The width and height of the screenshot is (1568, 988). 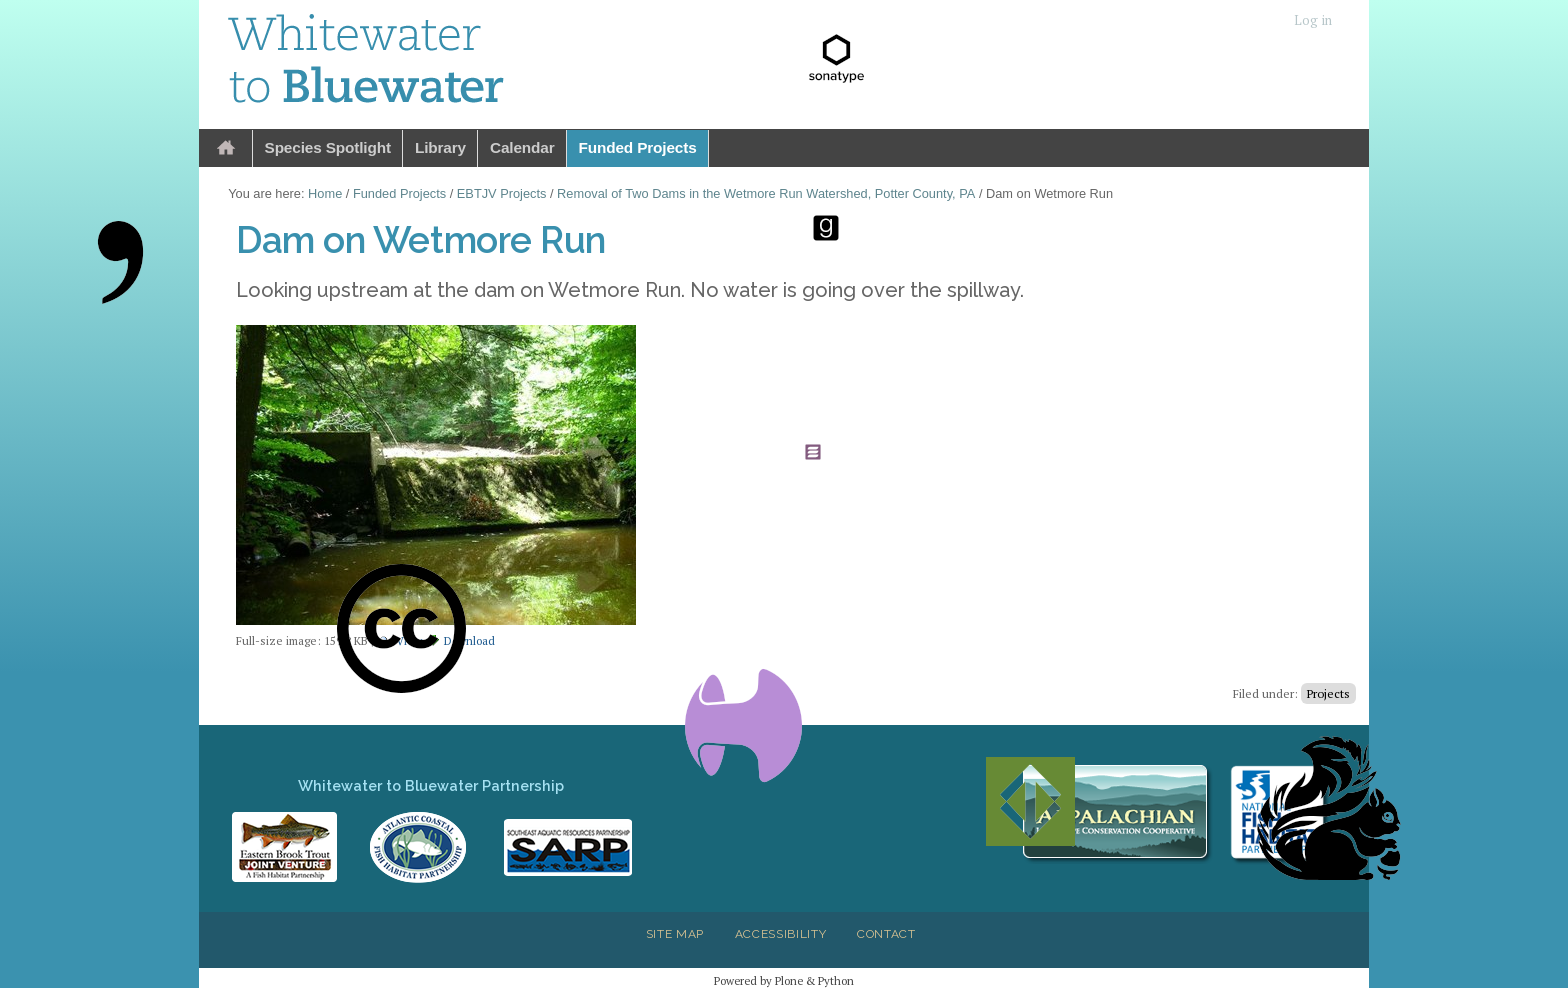 What do you see at coordinates (1329, 808) in the screenshot?
I see `apache flink logo` at bounding box center [1329, 808].